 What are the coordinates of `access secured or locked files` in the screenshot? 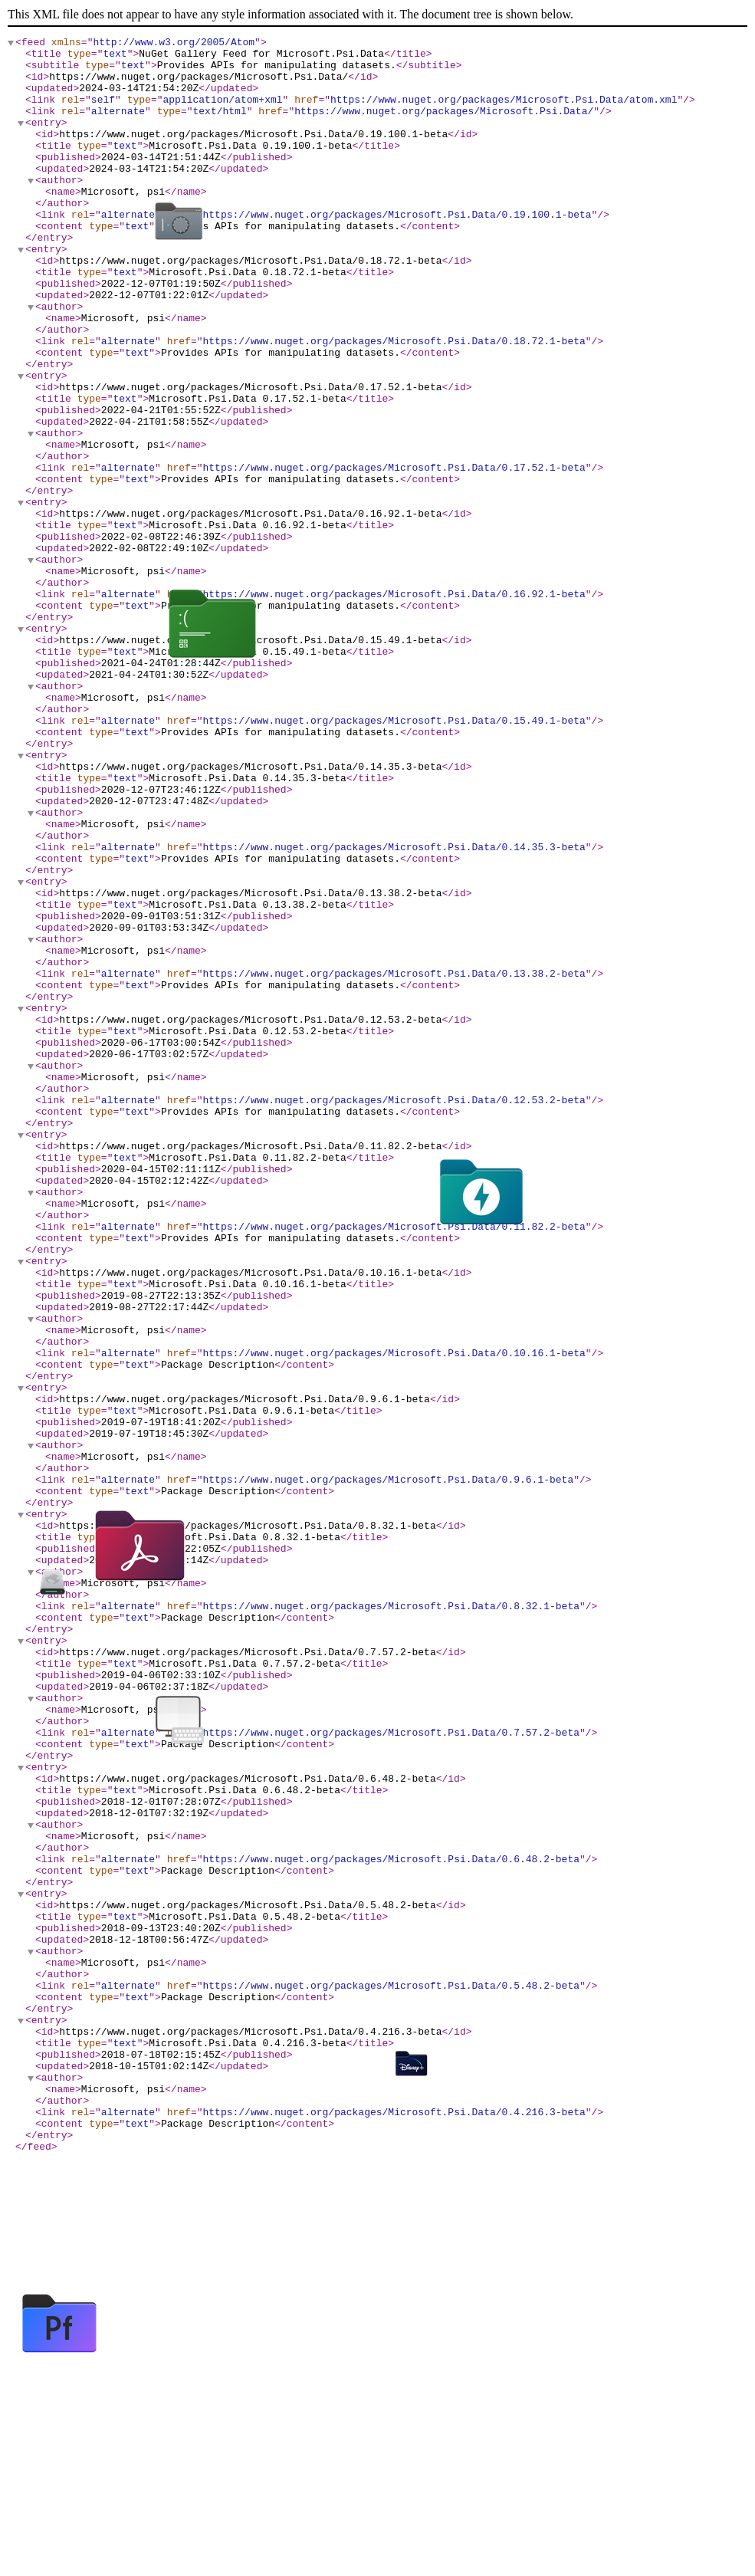 It's located at (179, 222).